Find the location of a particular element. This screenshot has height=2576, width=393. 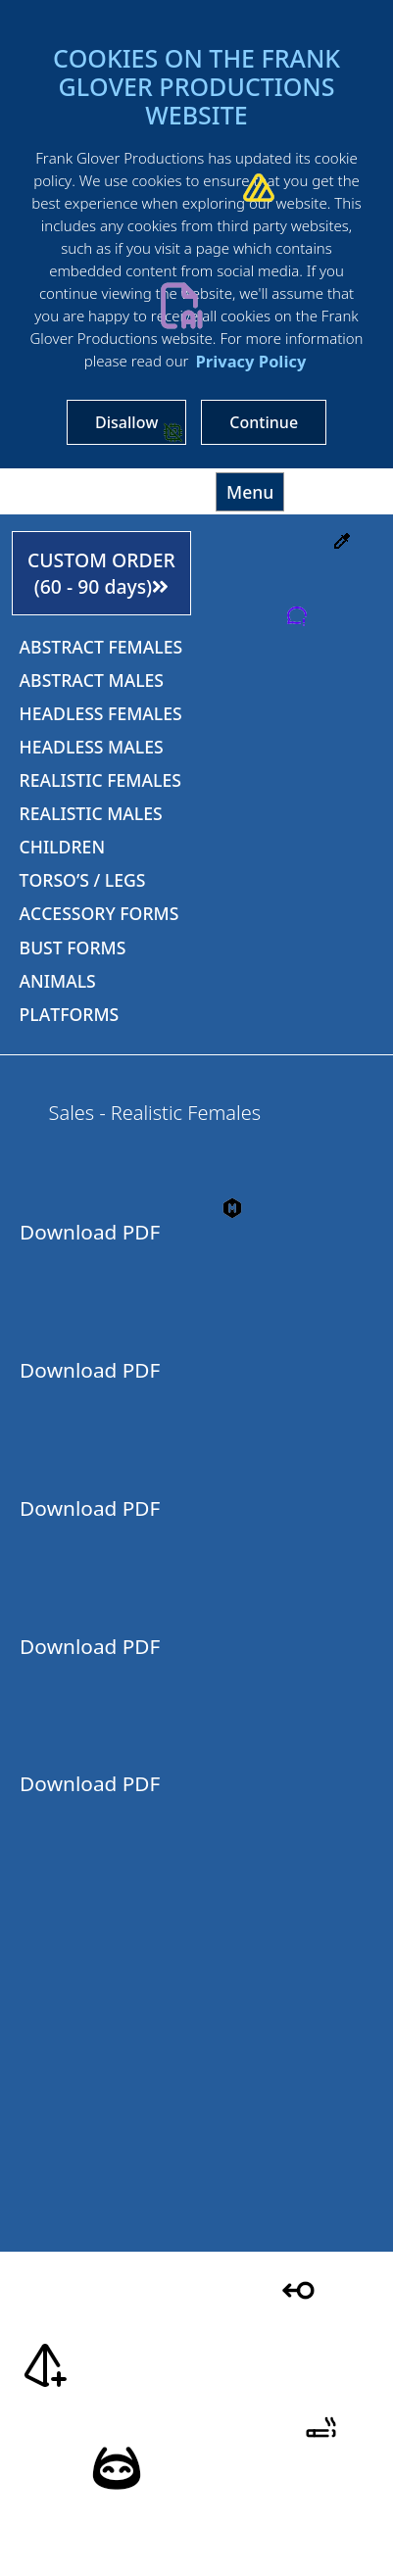

swipe left to dismiss or navigate back is located at coordinates (298, 2290).